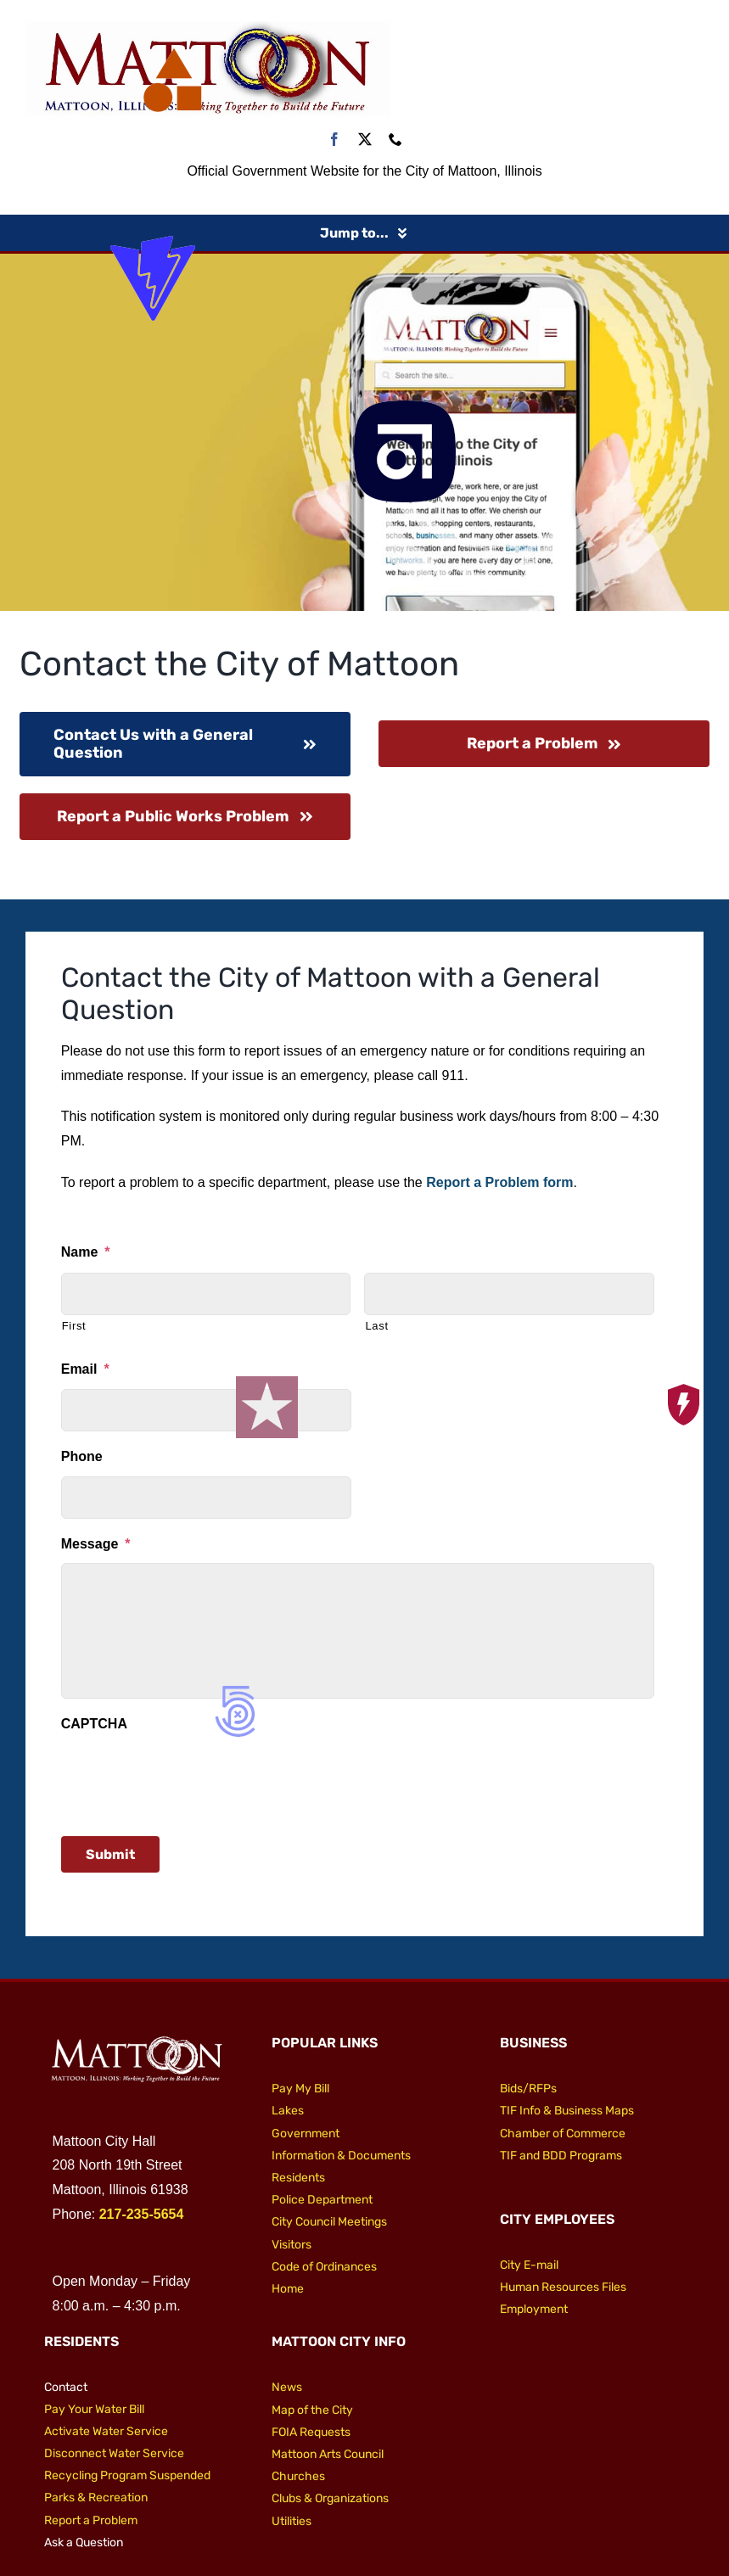 This screenshot has height=2576, width=729. What do you see at coordinates (683, 1404) in the screenshot?
I see `socket security logo` at bounding box center [683, 1404].